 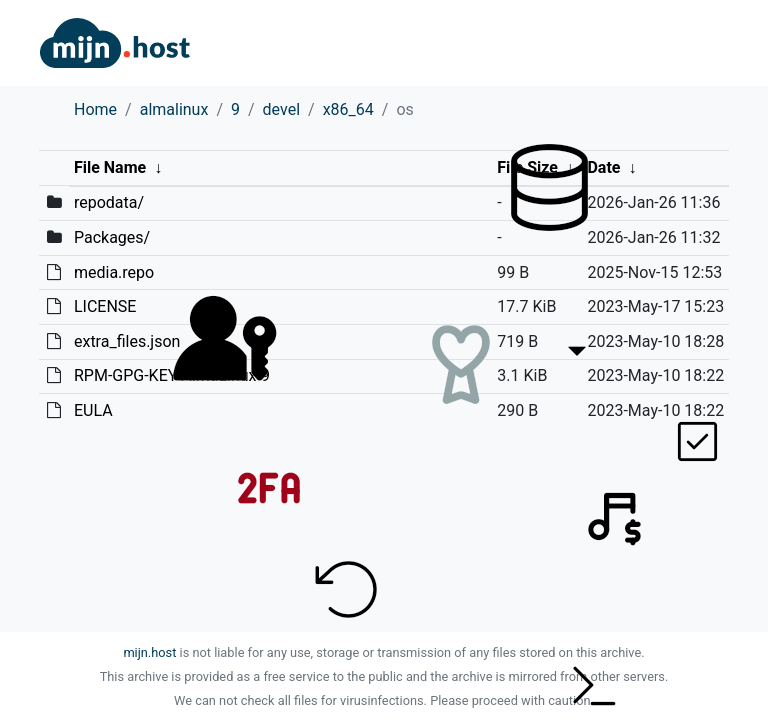 What do you see at coordinates (697, 441) in the screenshot?
I see `select or confirm an option` at bounding box center [697, 441].